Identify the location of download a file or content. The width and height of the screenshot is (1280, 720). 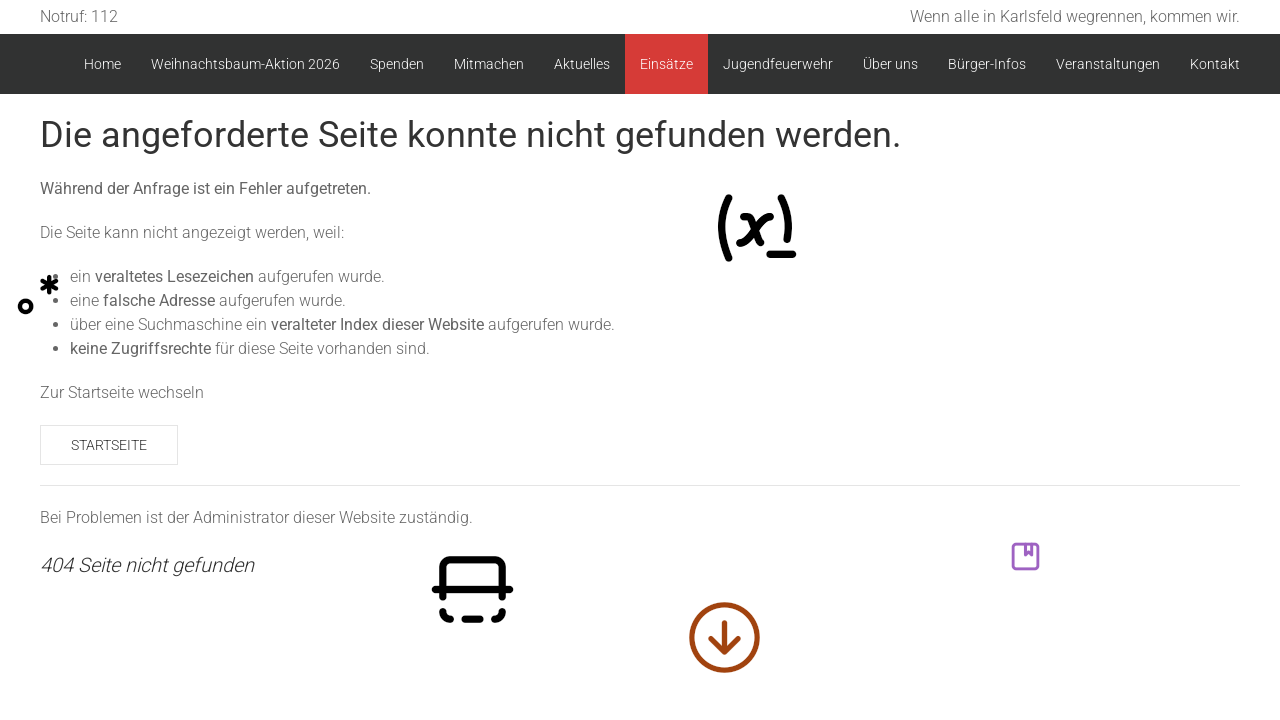
(724, 637).